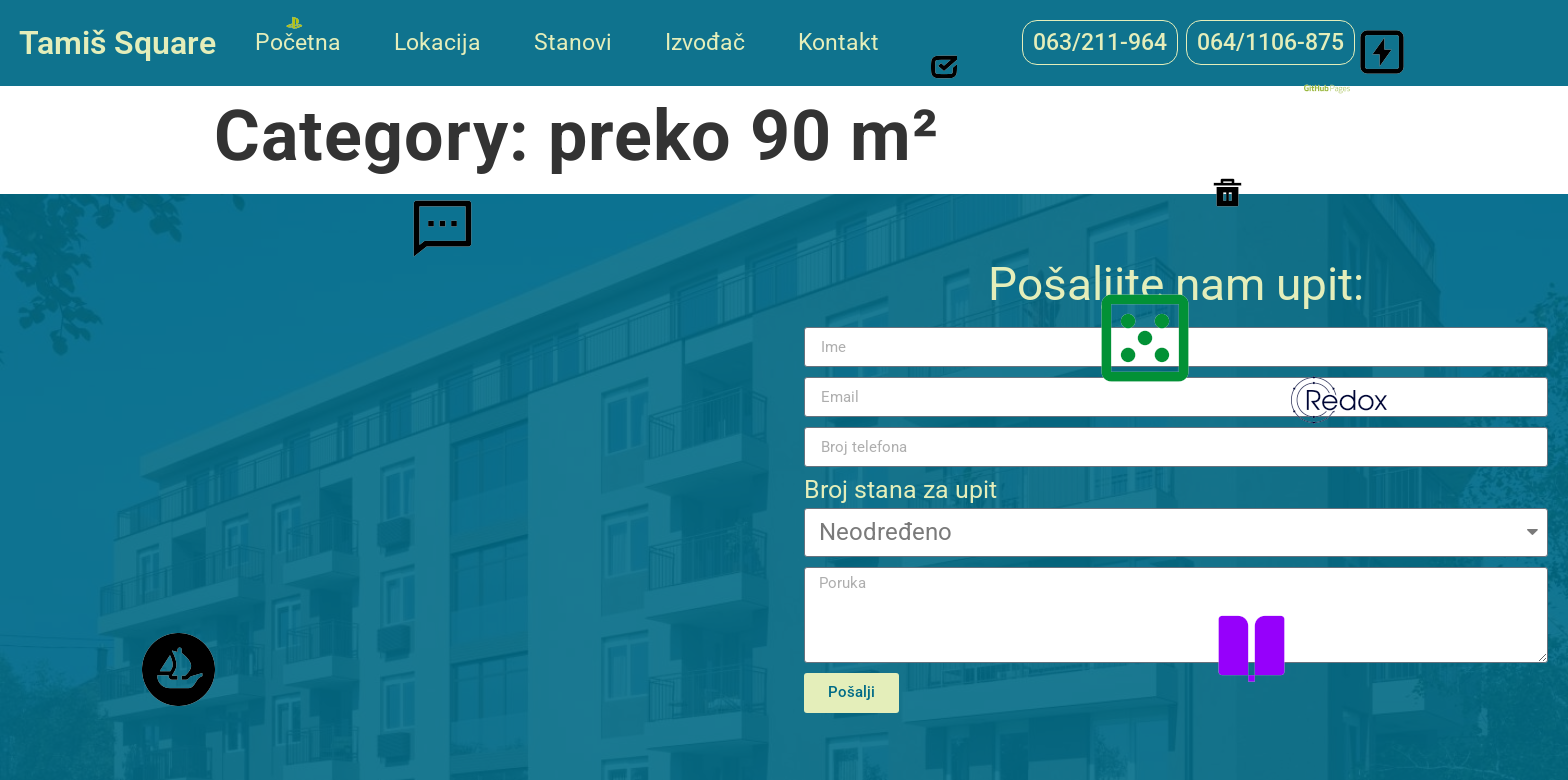  Describe the element at coordinates (442, 226) in the screenshot. I see `open messaging or chat` at that location.